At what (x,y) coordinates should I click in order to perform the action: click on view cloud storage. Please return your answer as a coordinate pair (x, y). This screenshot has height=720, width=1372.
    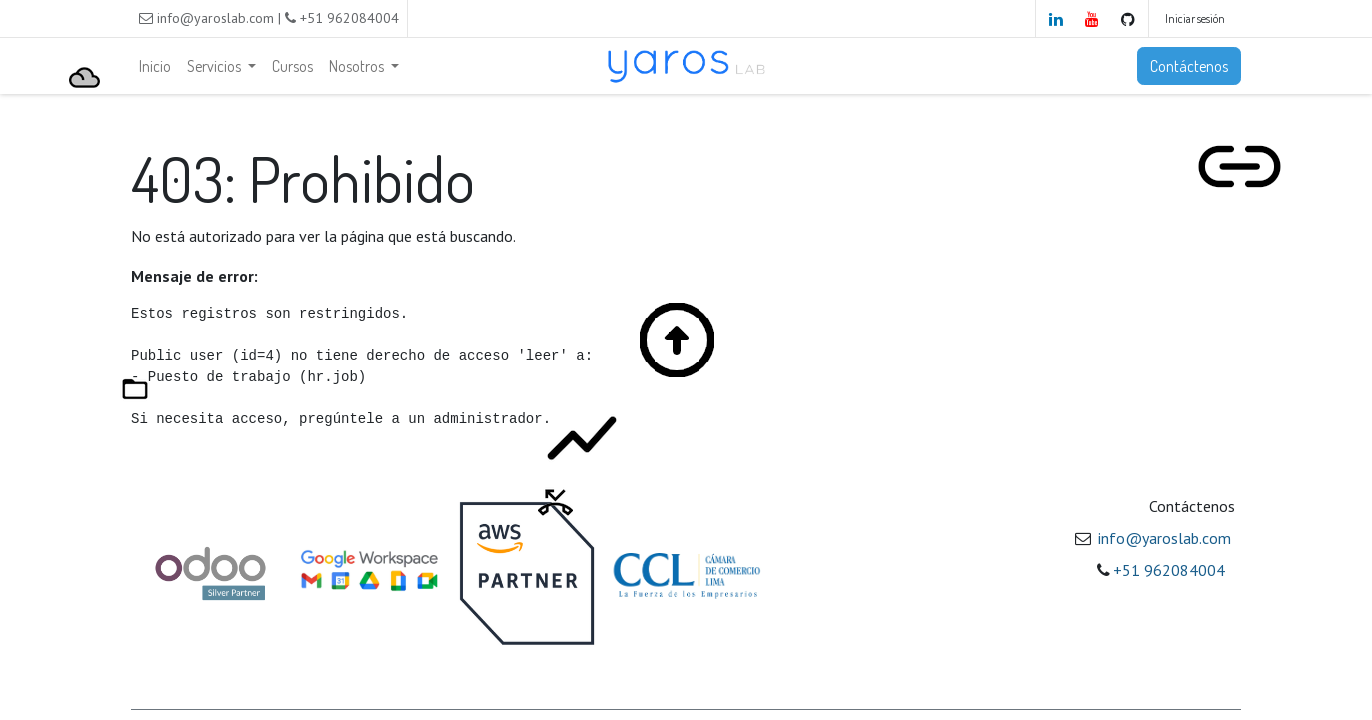
    Looking at the image, I should click on (84, 77).